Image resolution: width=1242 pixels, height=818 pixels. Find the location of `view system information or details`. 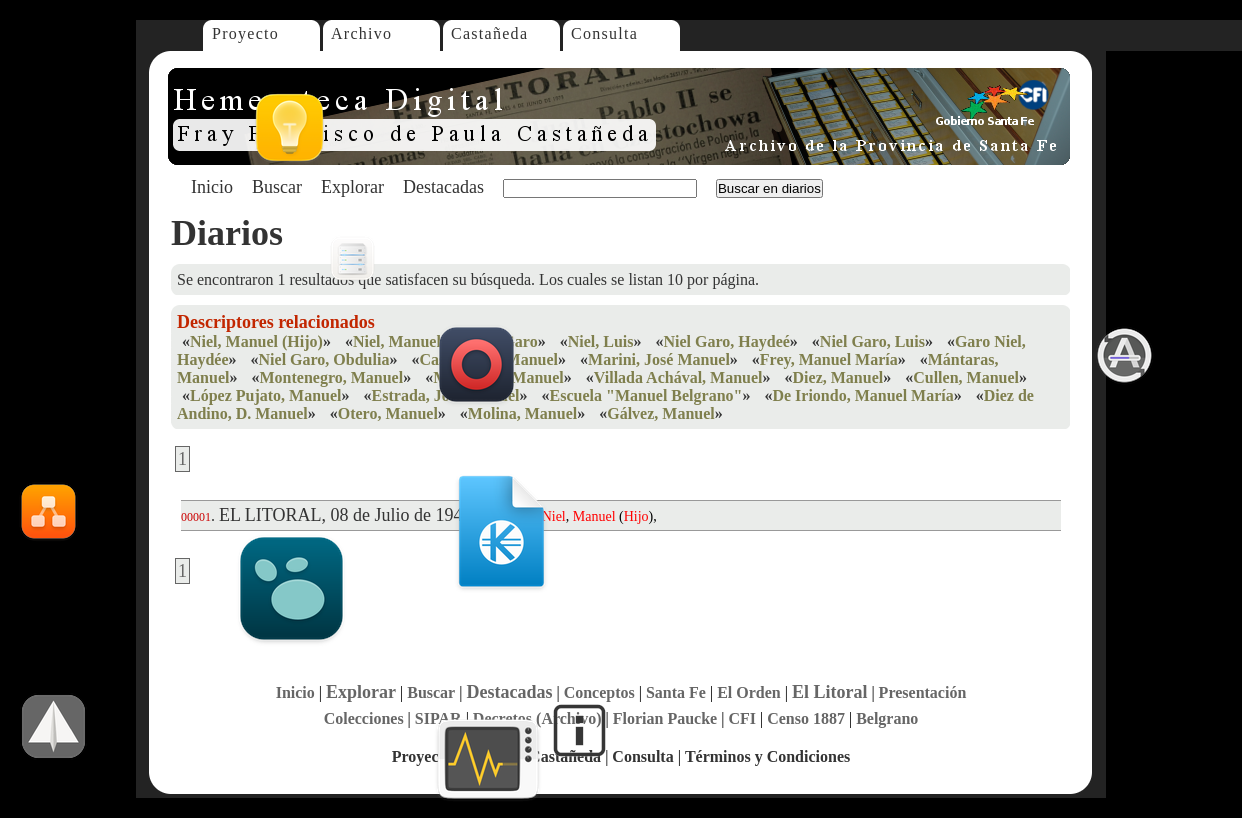

view system information or details is located at coordinates (579, 730).